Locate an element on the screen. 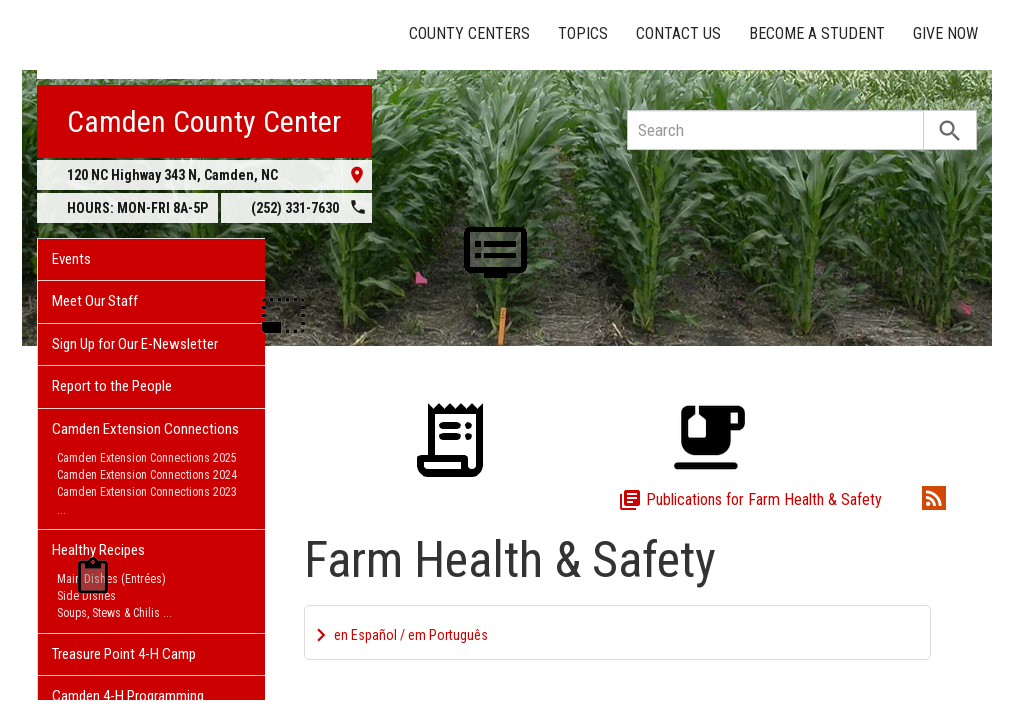 The height and width of the screenshot is (720, 1014). access food and beverage emoji category is located at coordinates (709, 437).